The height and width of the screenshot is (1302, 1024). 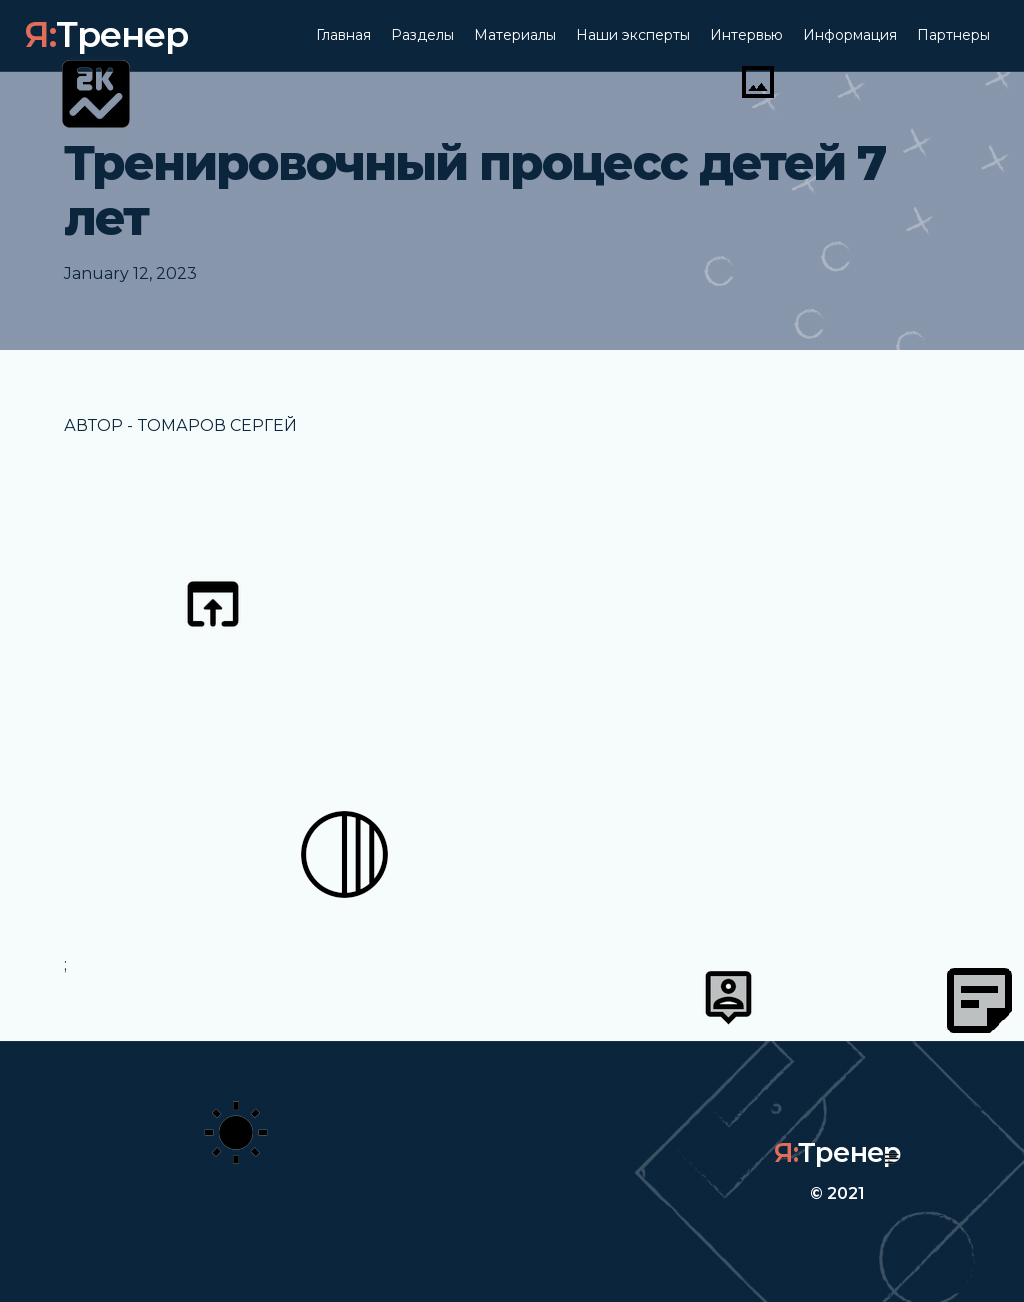 I want to click on view original image without cropping, so click(x=758, y=82).